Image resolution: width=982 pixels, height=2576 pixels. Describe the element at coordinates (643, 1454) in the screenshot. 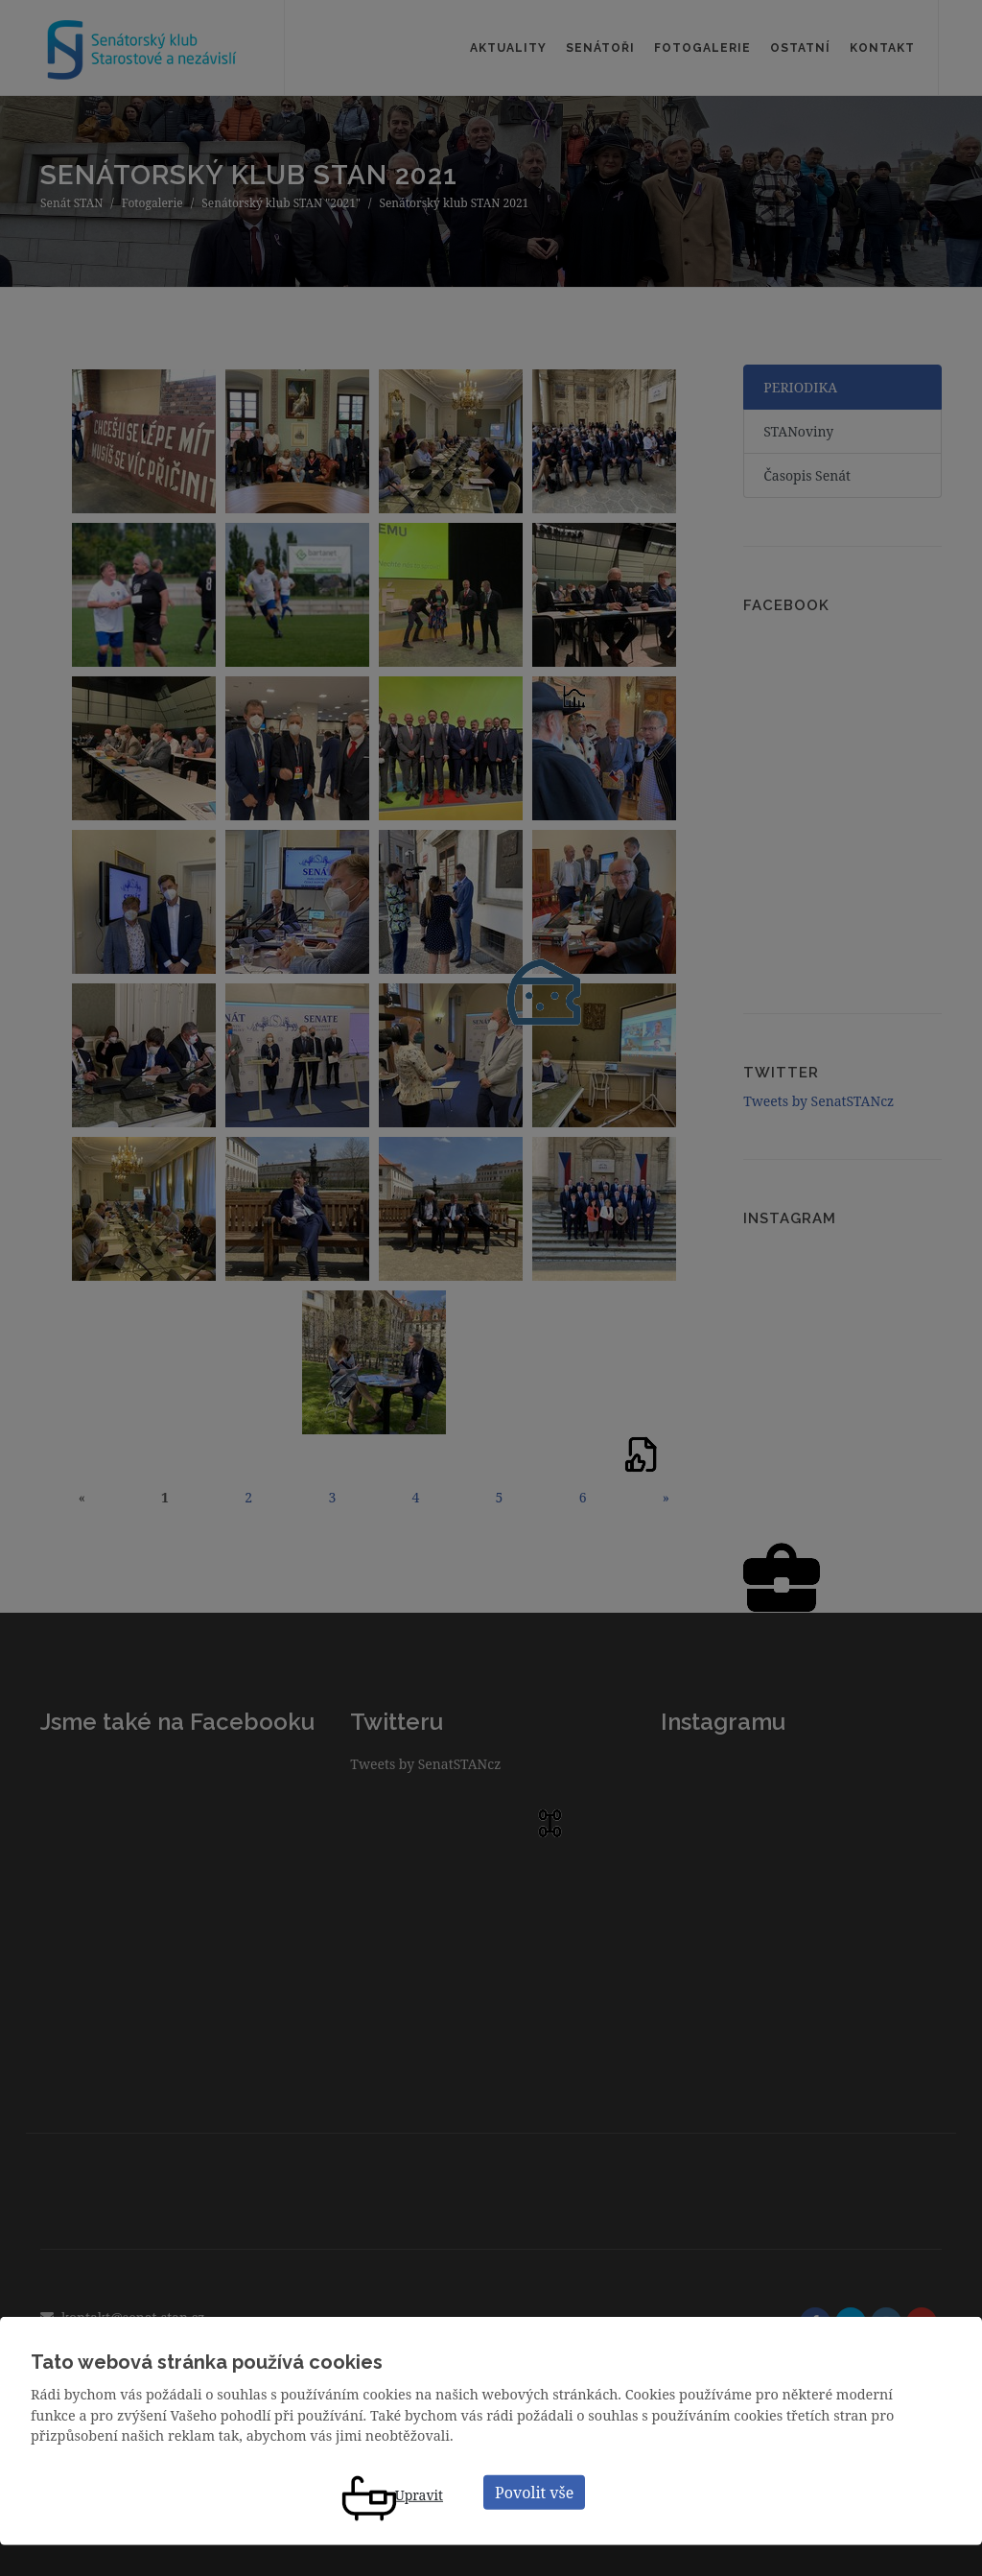

I see `like or approve a document` at that location.